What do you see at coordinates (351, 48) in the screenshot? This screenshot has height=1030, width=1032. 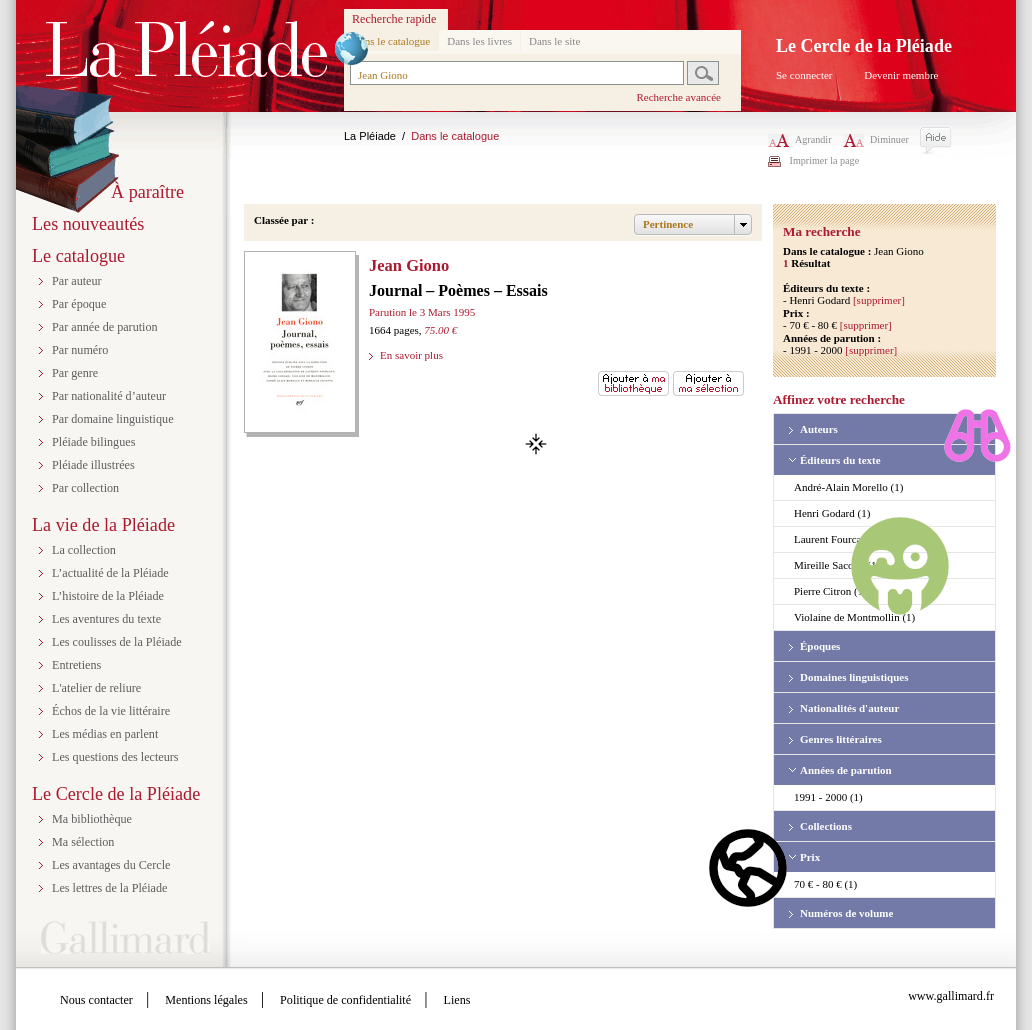 I see `access global or international settings` at bounding box center [351, 48].